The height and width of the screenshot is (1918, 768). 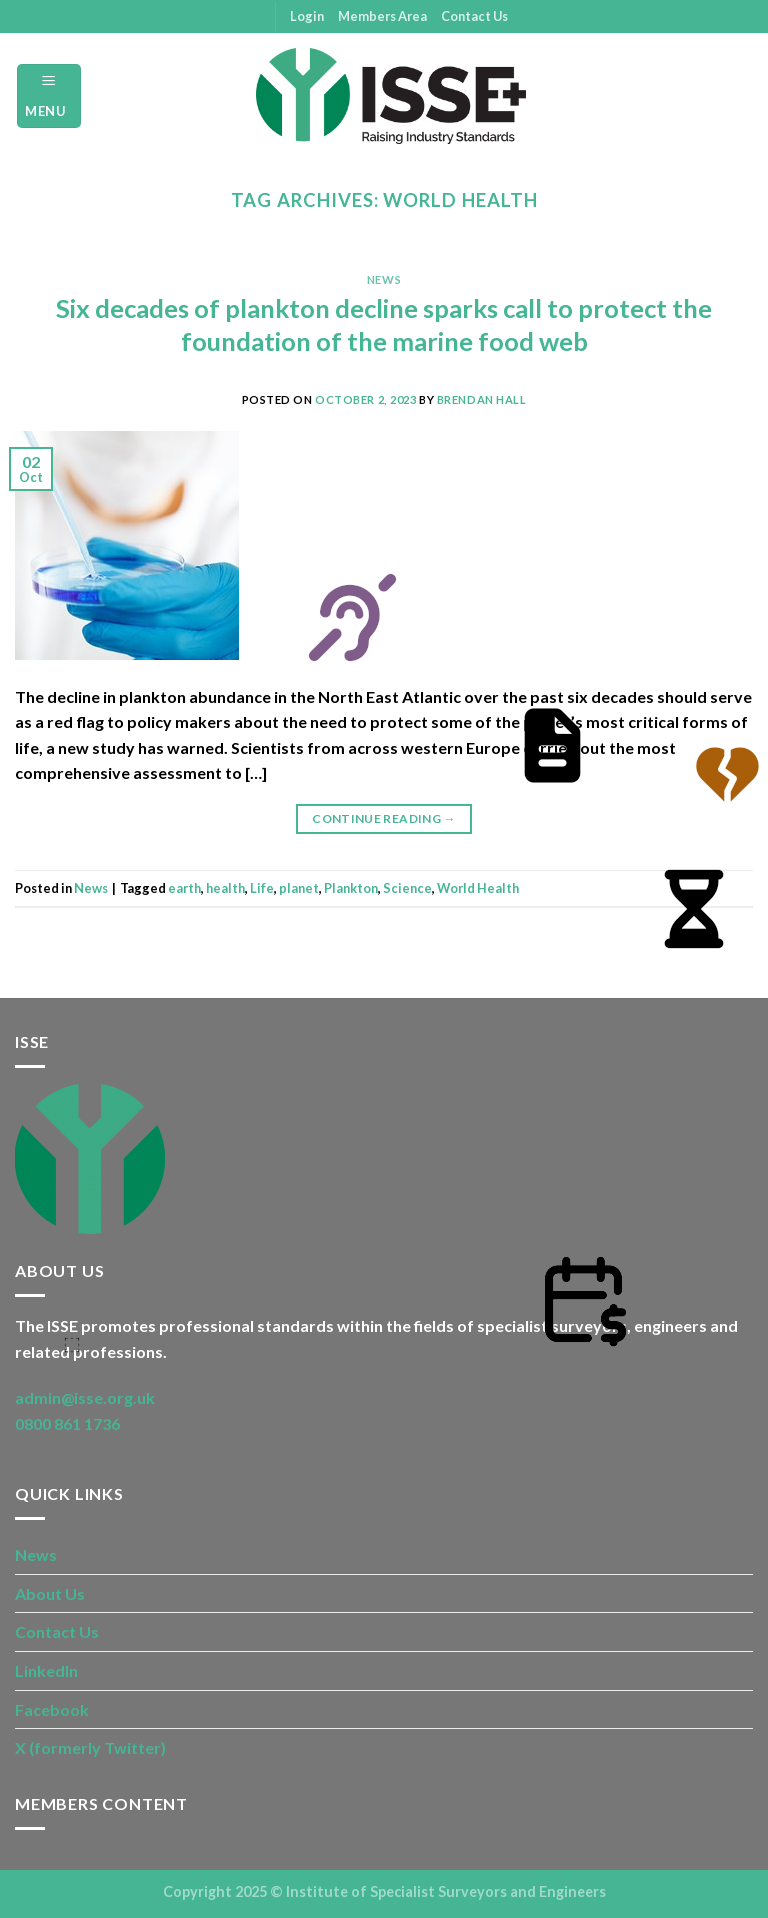 What do you see at coordinates (583, 1299) in the screenshot?
I see `view payment schedule or billing dates` at bounding box center [583, 1299].